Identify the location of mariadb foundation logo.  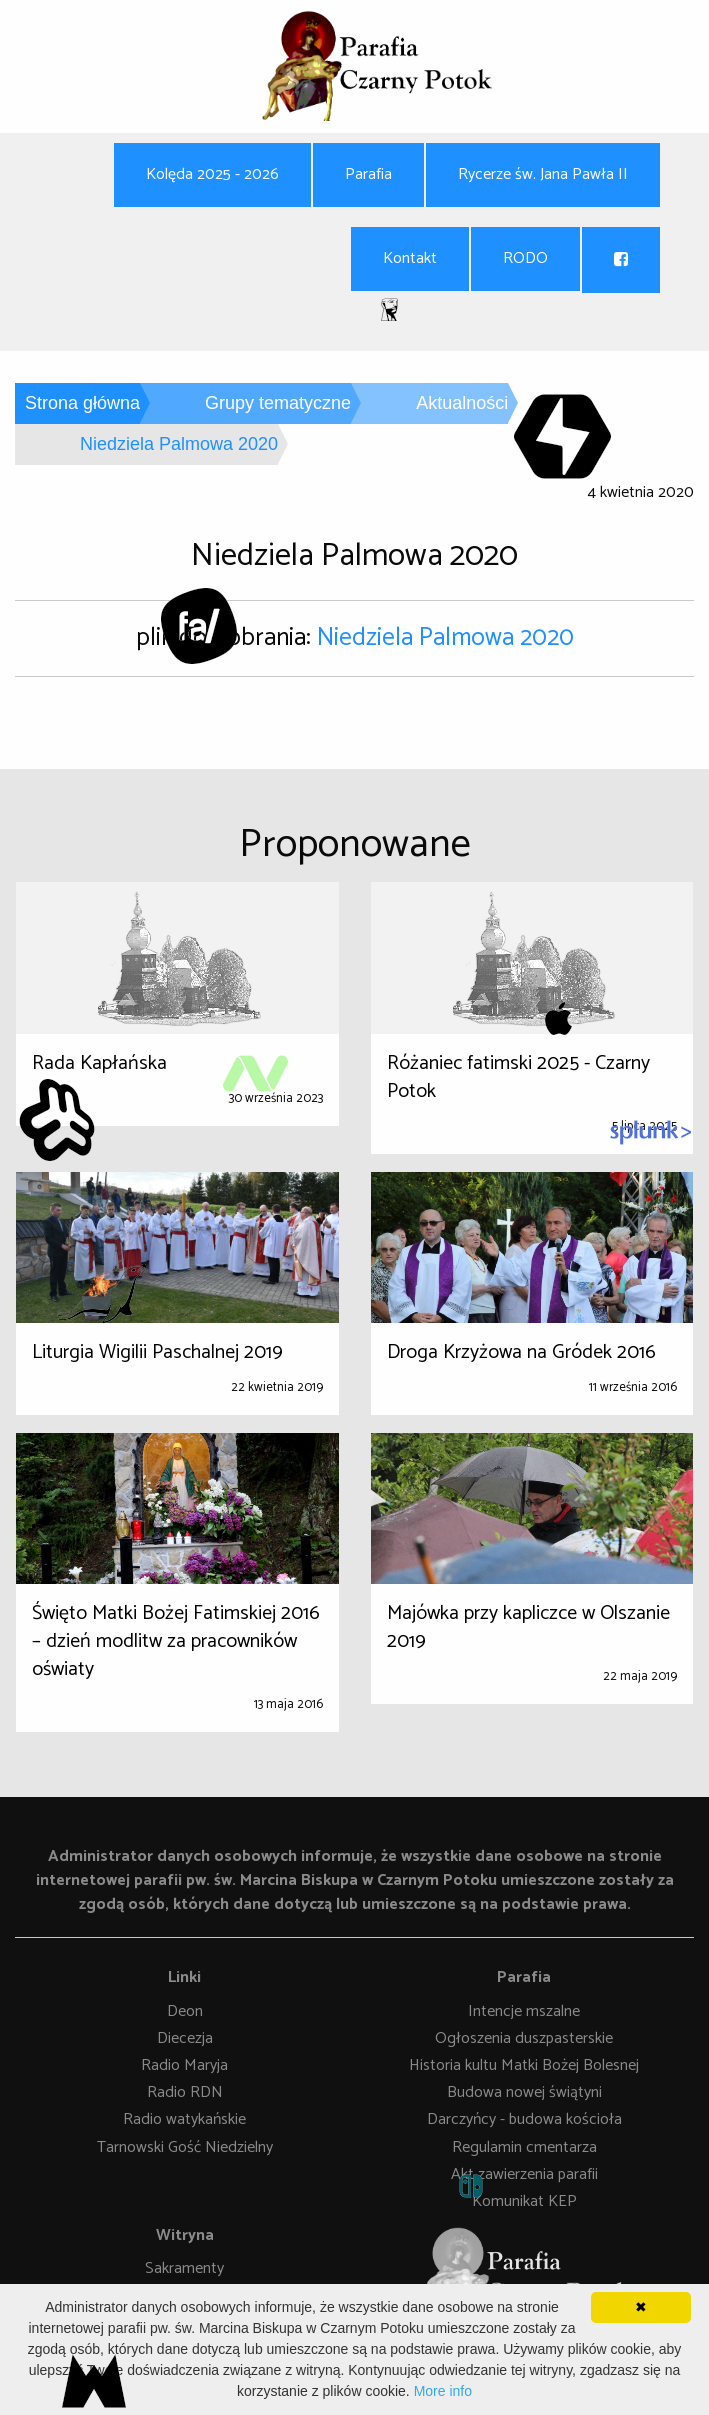
(101, 1293).